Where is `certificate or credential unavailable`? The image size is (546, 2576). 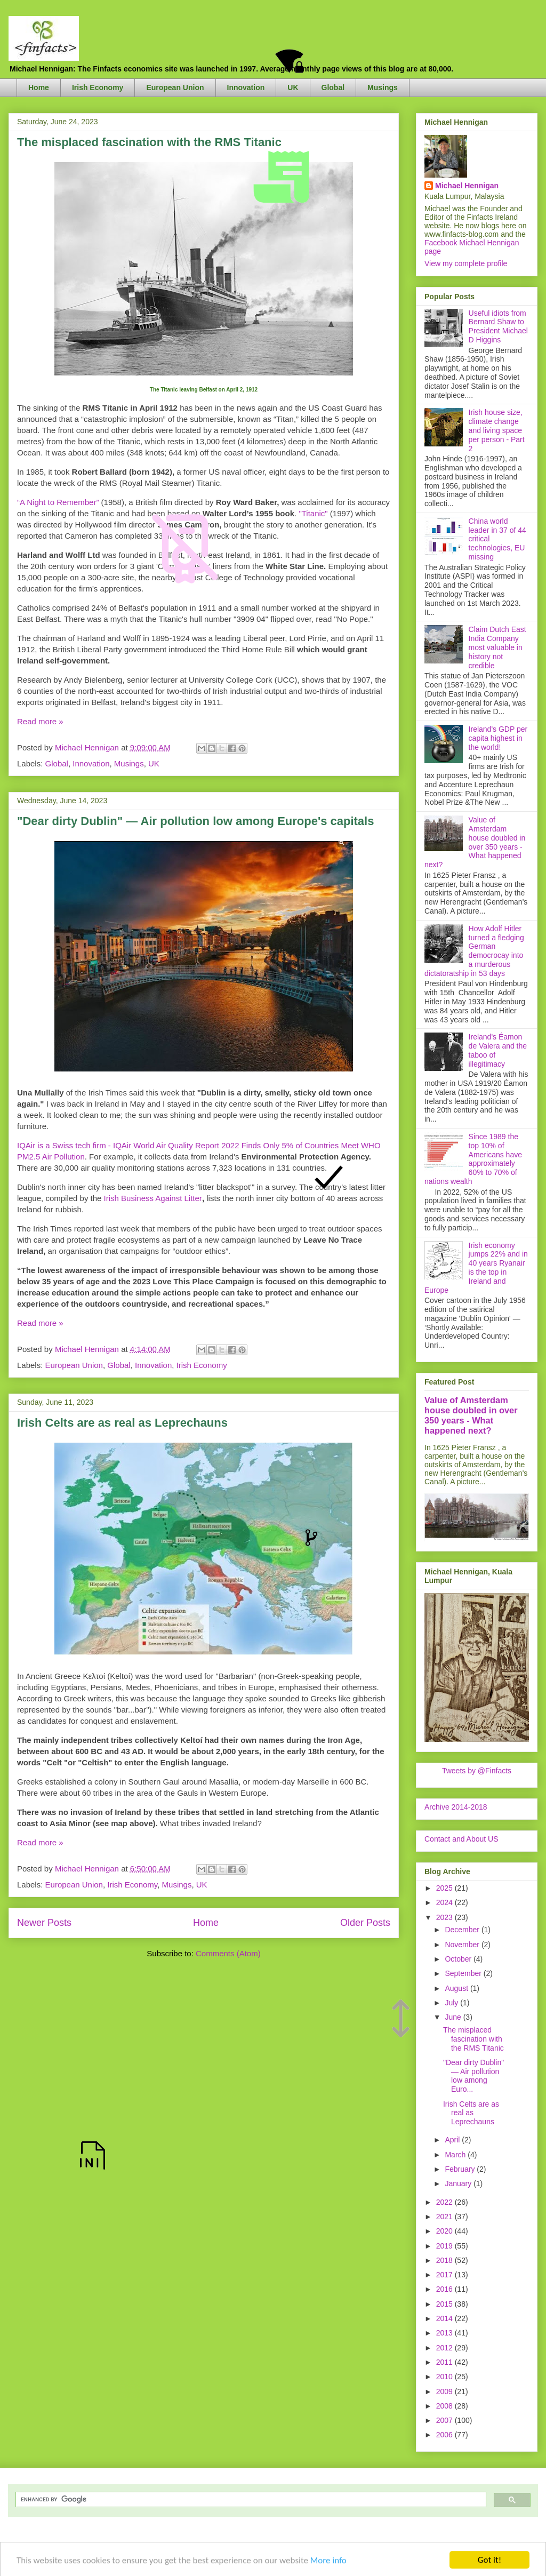 certificate or credential unavailable is located at coordinates (185, 547).